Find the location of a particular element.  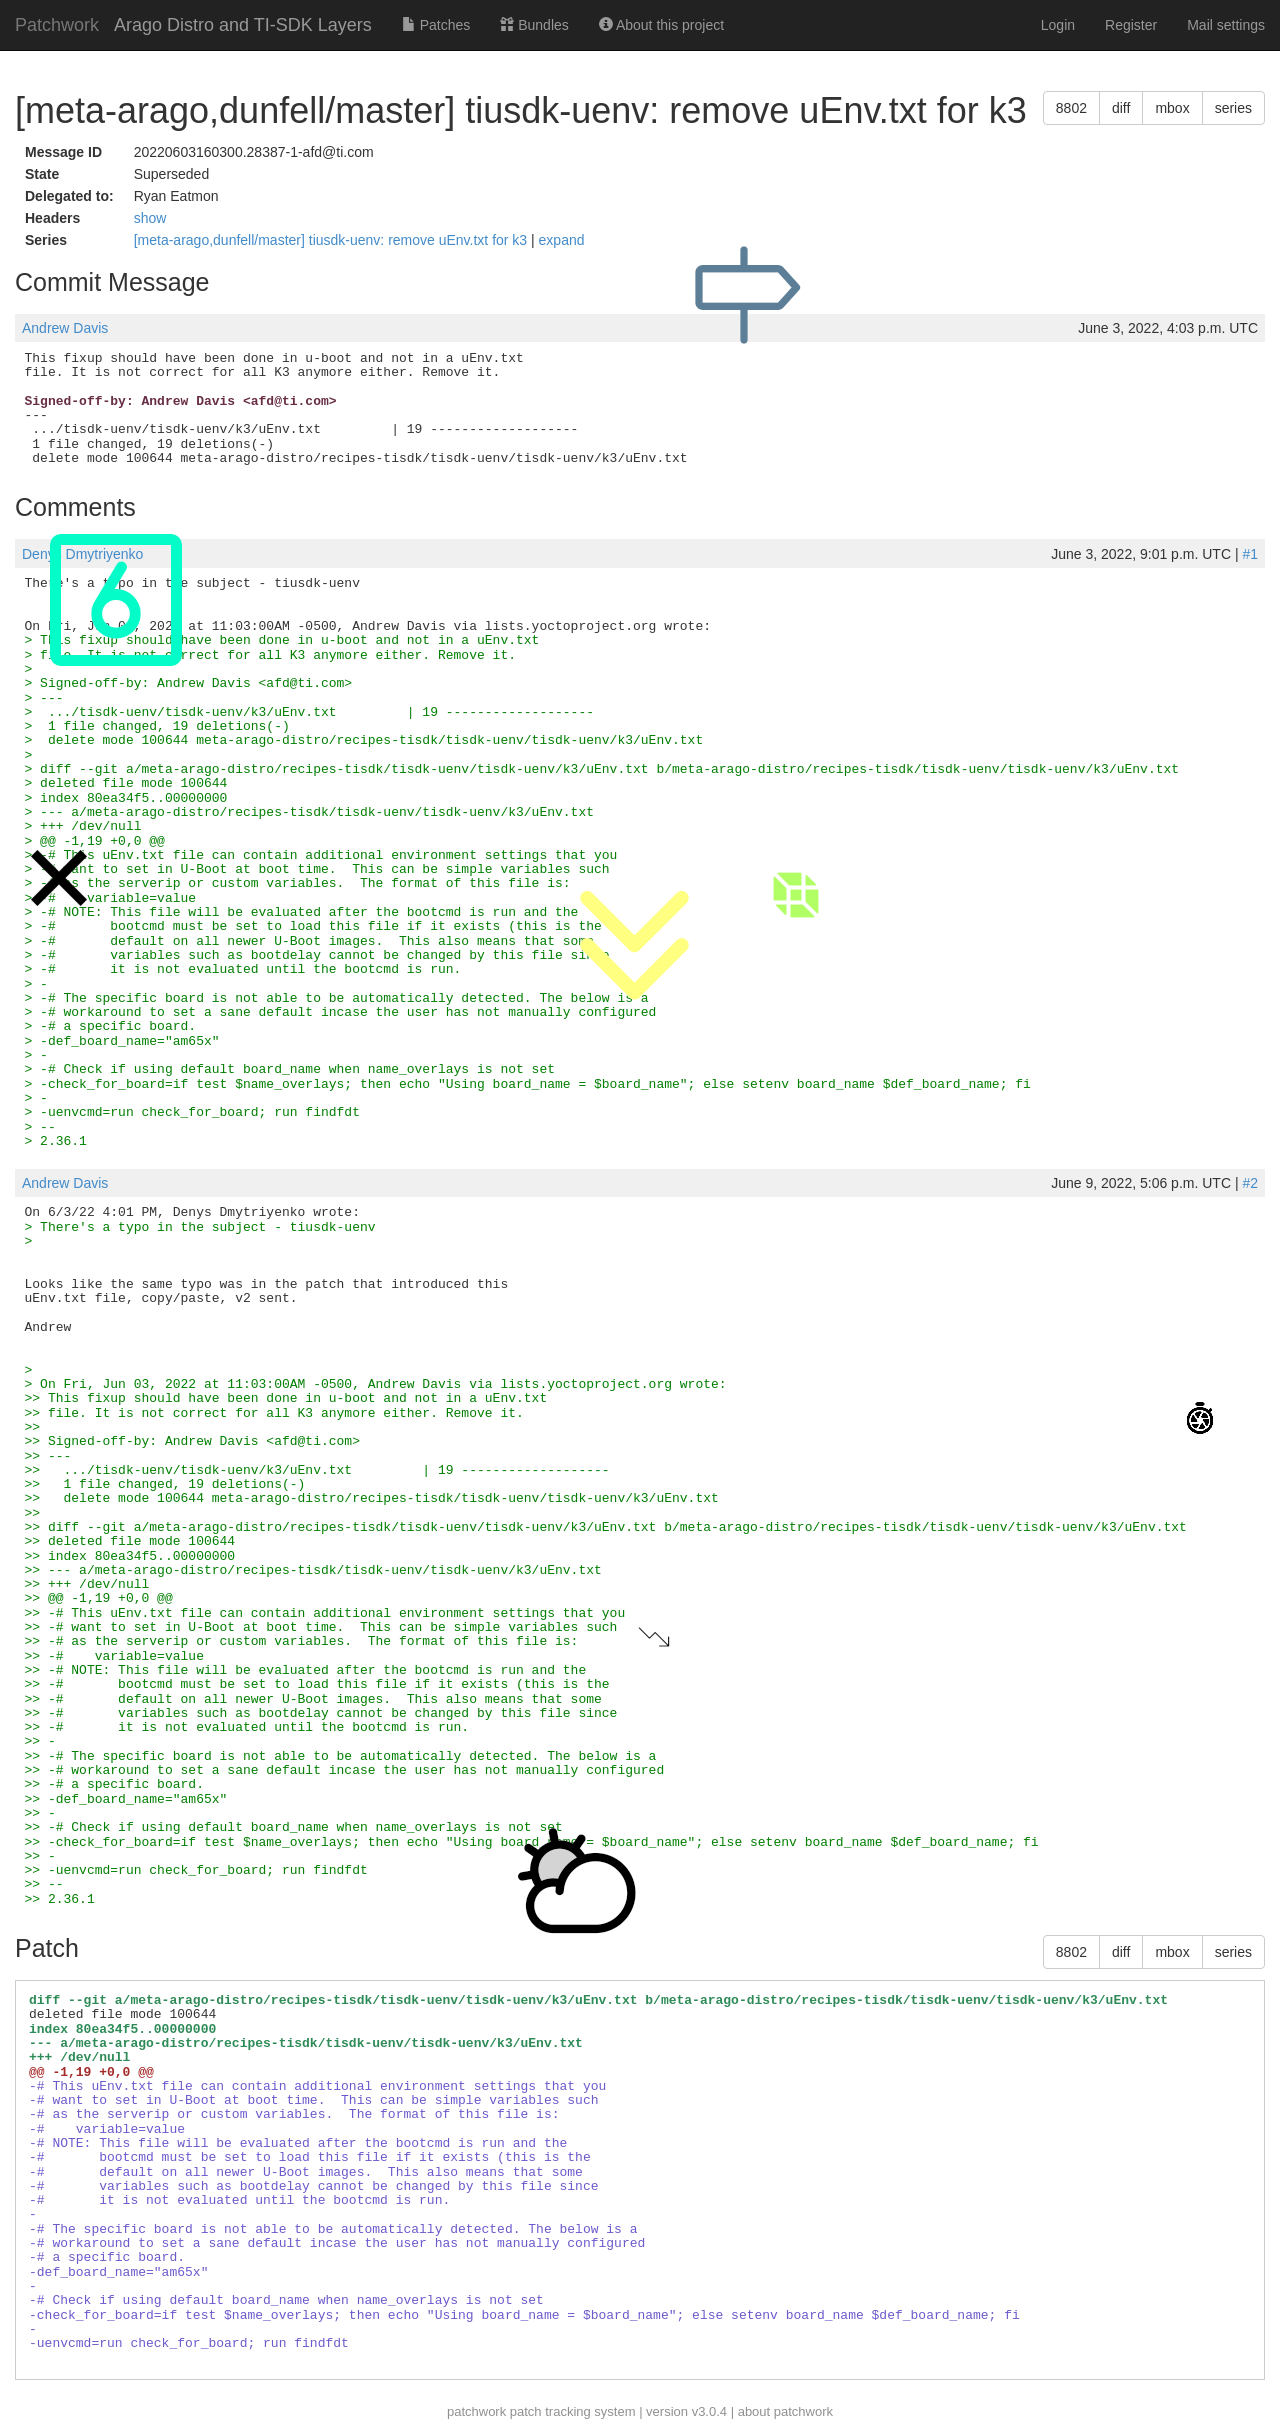

view 3D model or object is located at coordinates (796, 895).